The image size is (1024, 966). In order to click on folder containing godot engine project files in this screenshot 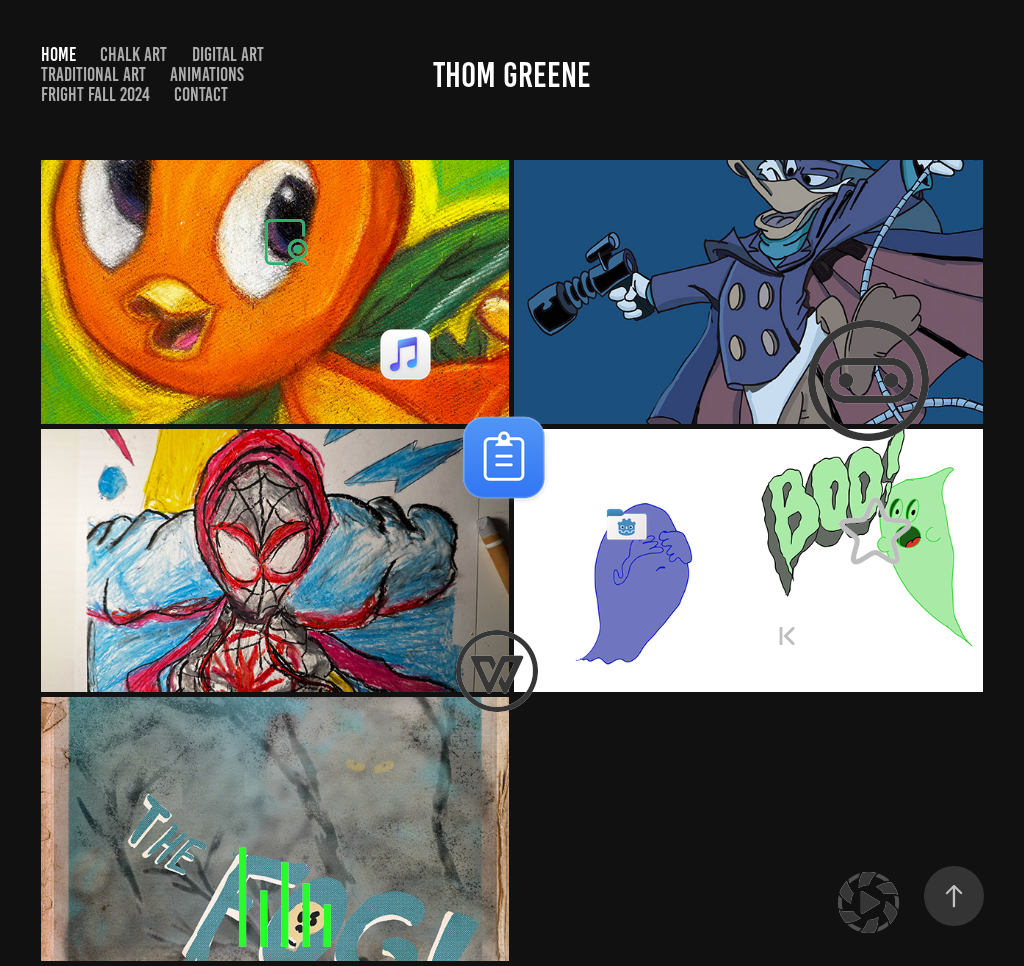, I will do `click(626, 525)`.